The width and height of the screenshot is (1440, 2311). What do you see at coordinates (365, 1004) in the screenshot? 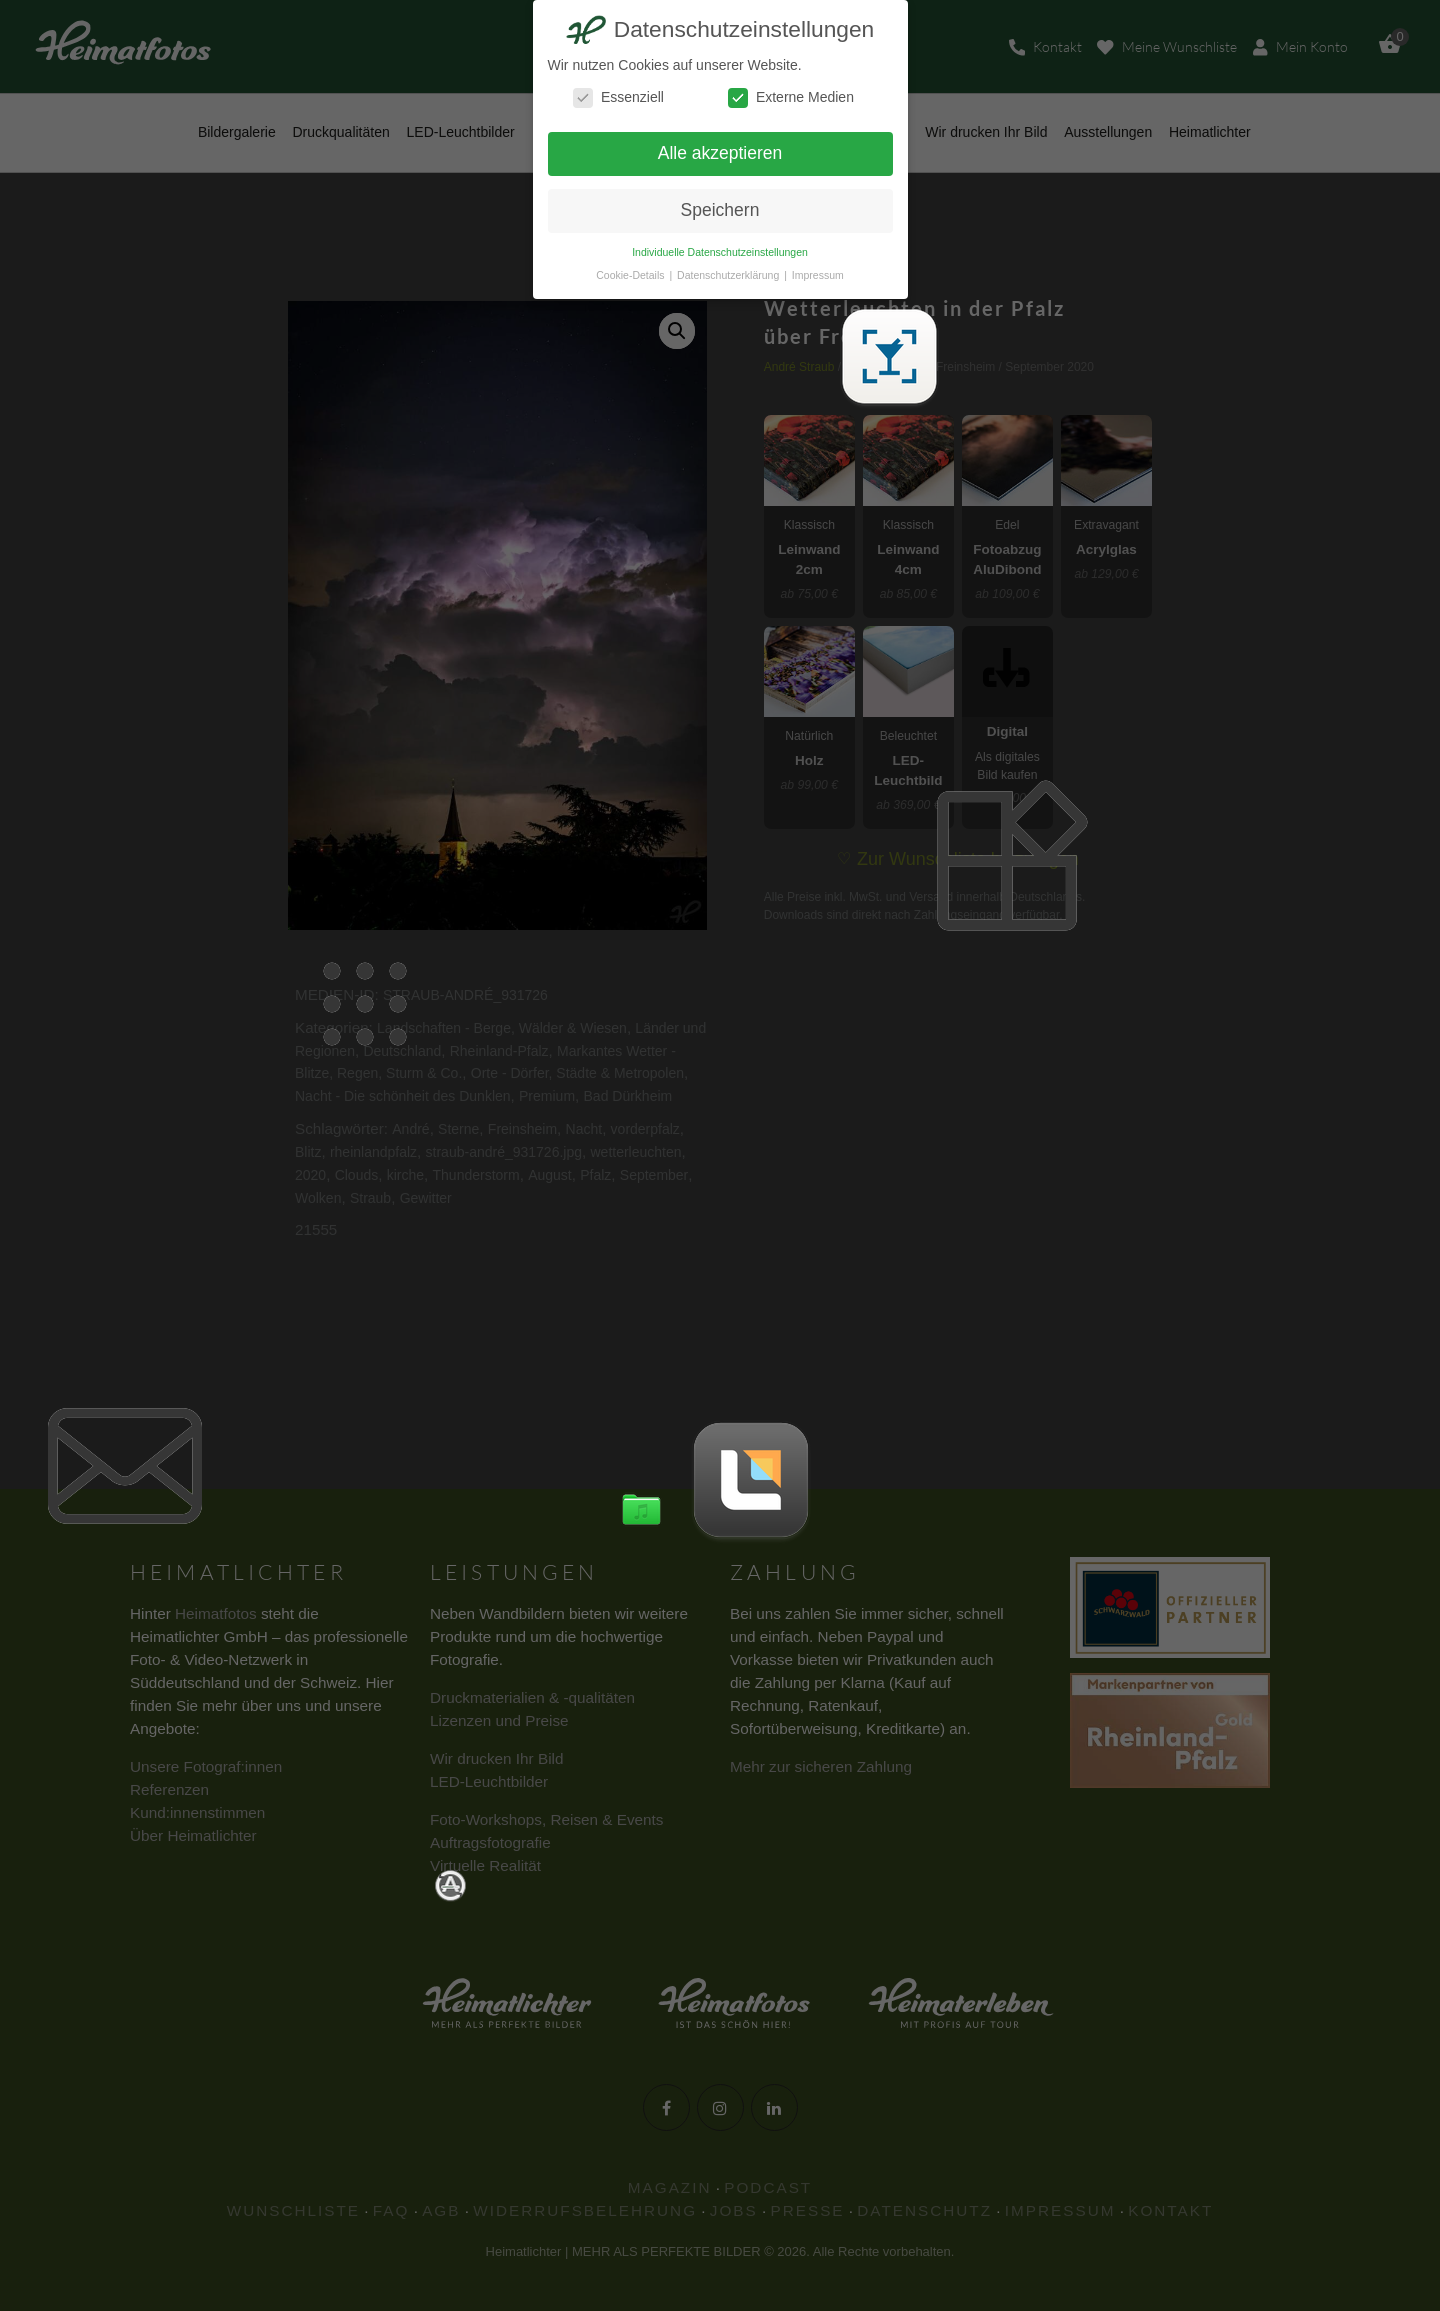
I see `view all applications` at bounding box center [365, 1004].